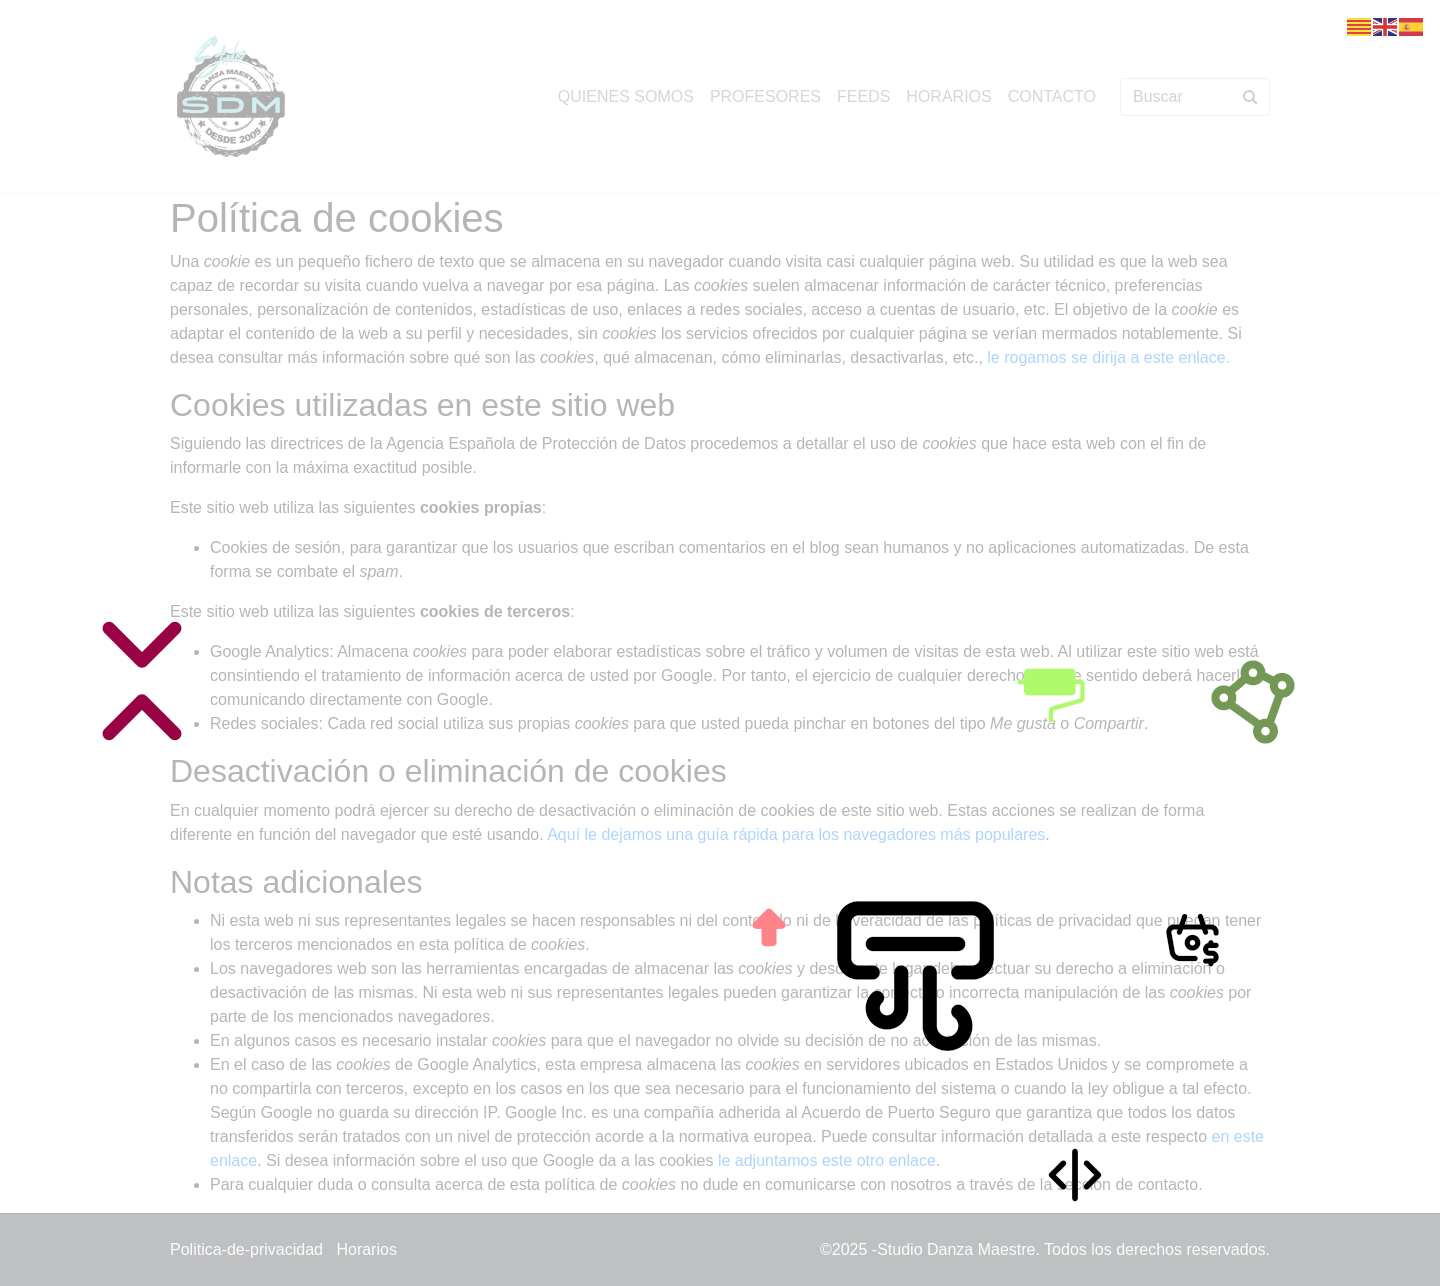 The height and width of the screenshot is (1286, 1440). What do you see at coordinates (1051, 691) in the screenshot?
I see `customize theme or appearance settings` at bounding box center [1051, 691].